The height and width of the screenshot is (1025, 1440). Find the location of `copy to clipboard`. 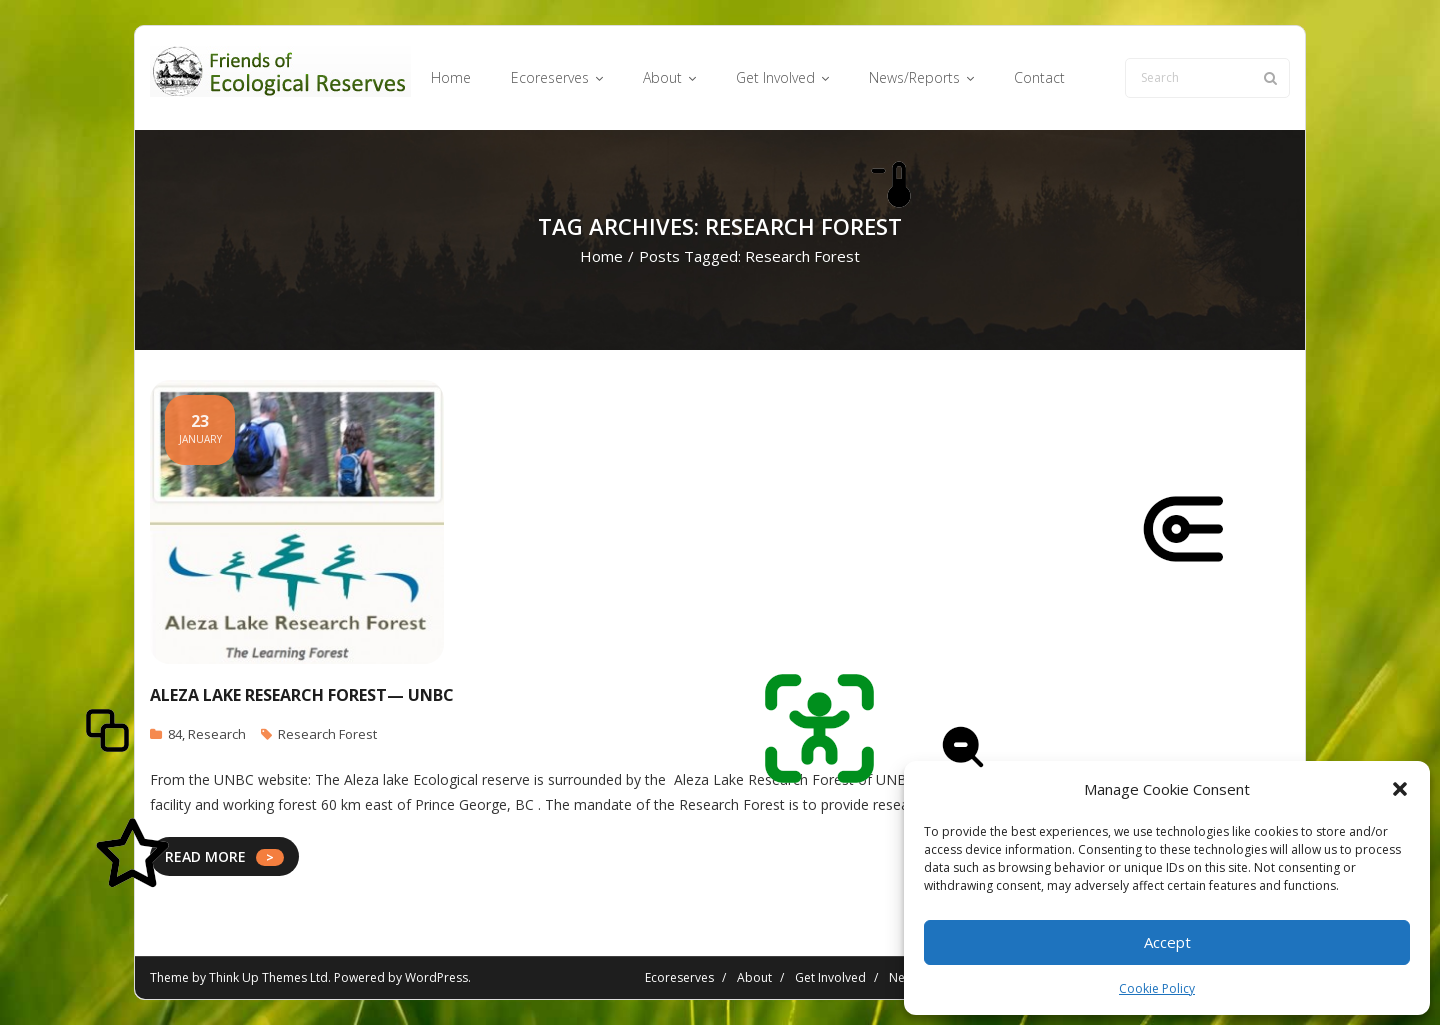

copy to clipboard is located at coordinates (107, 730).